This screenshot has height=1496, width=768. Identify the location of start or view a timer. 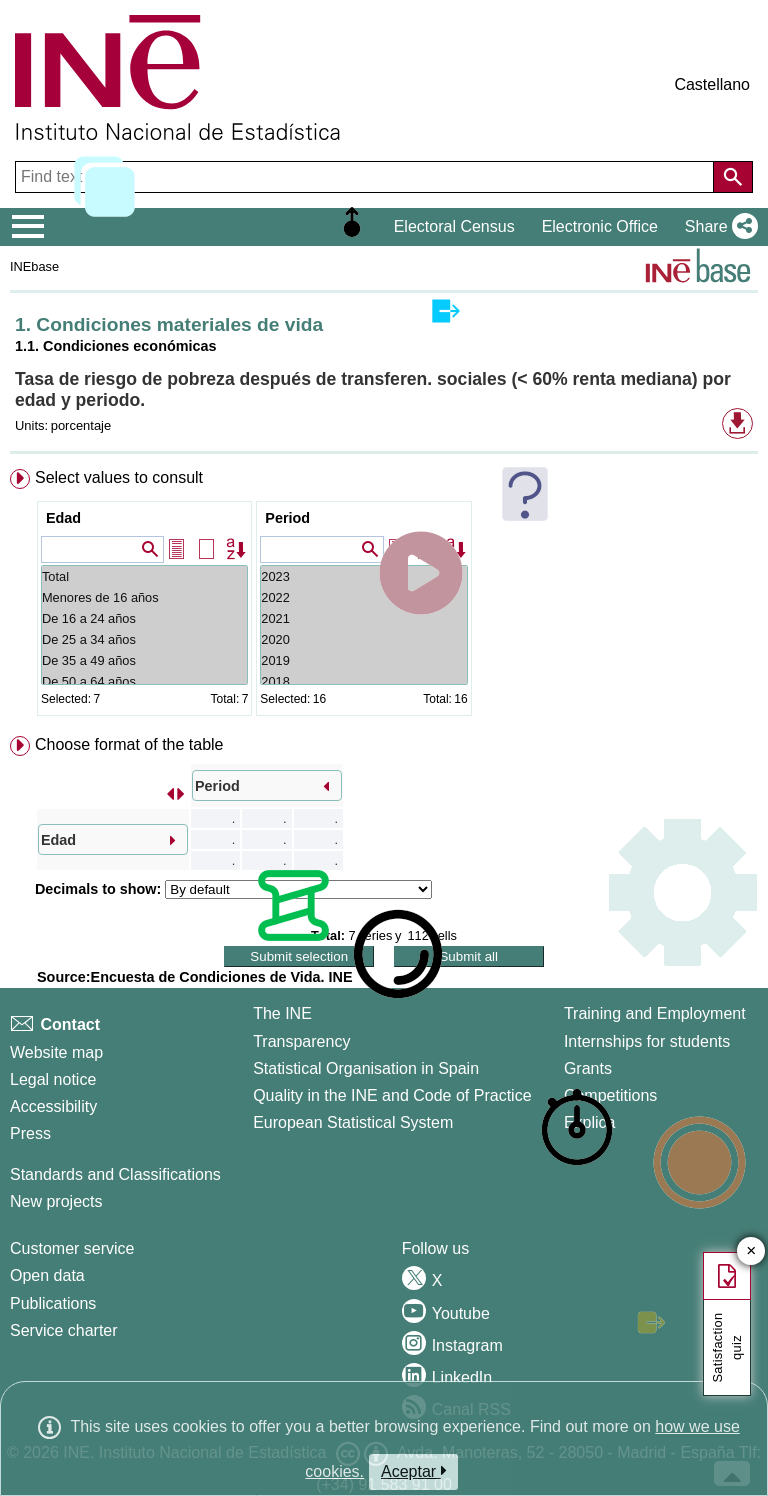
(577, 1127).